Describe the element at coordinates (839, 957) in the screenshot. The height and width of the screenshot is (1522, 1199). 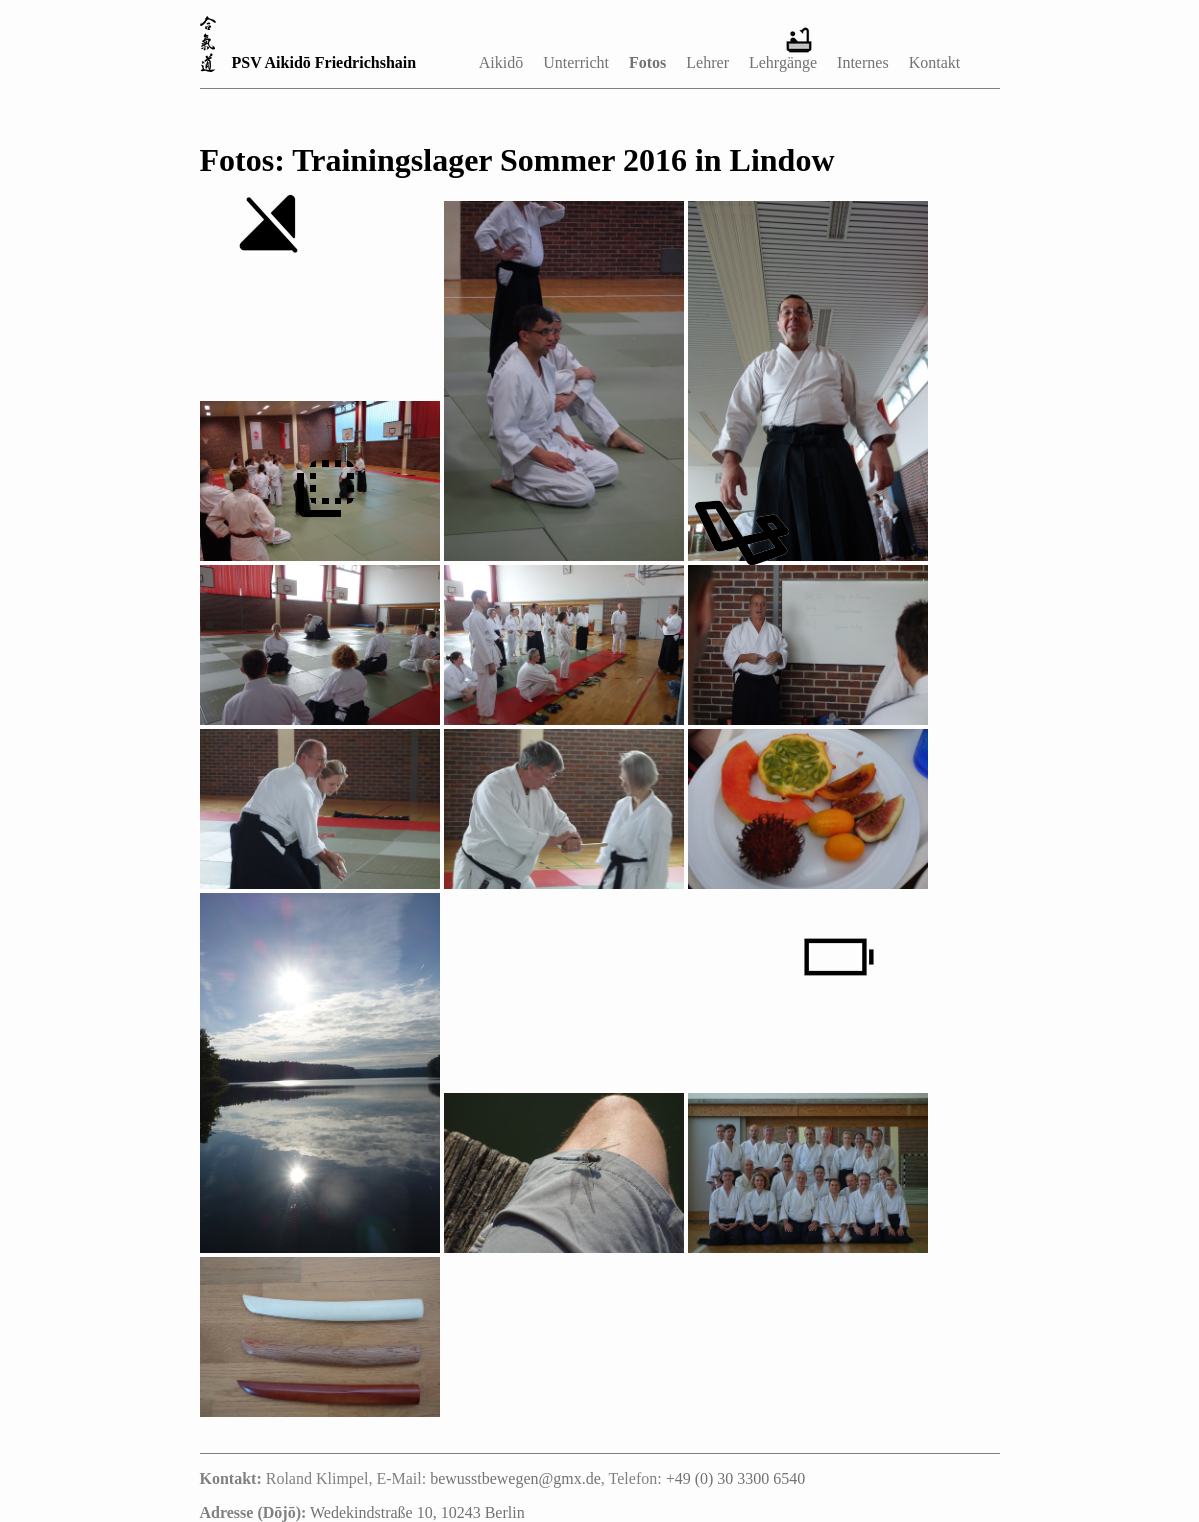
I see `indicates battery is completely drained` at that location.